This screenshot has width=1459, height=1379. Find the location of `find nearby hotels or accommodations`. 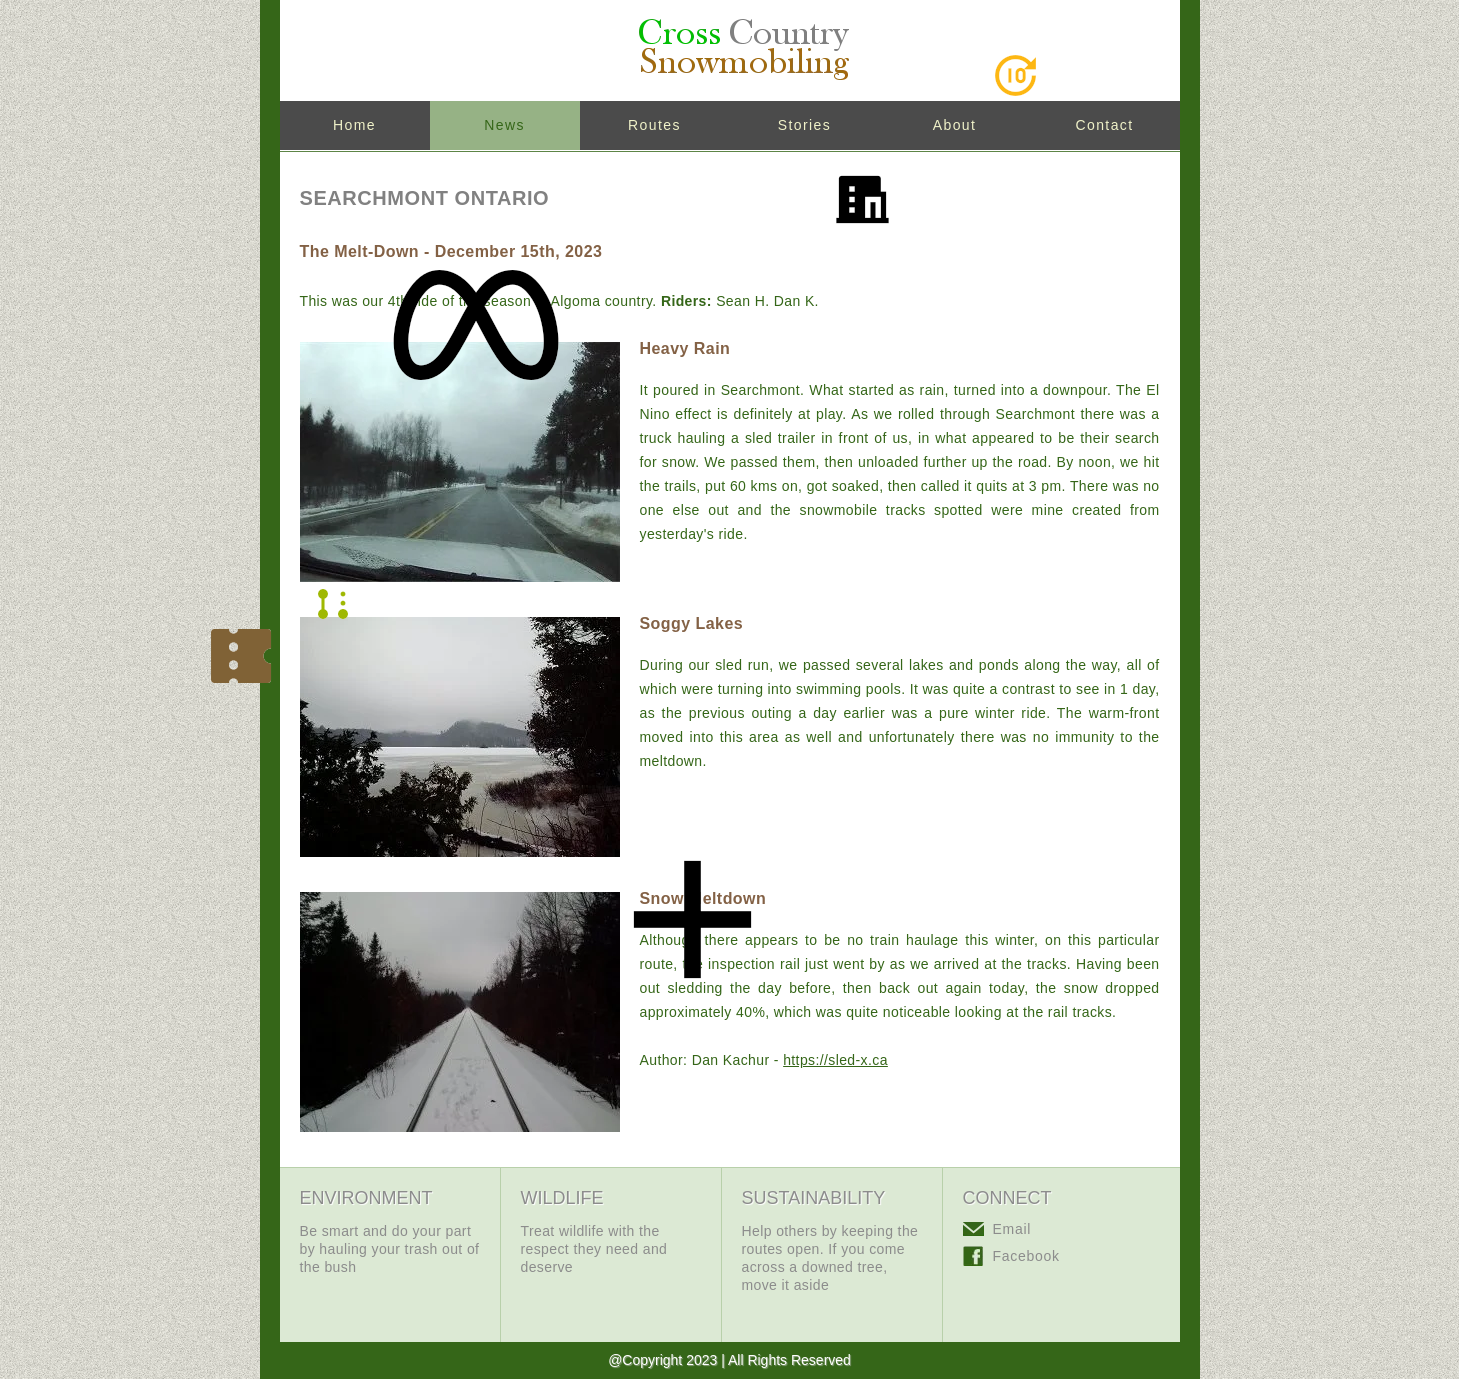

find nearby hotels or accommodations is located at coordinates (862, 199).